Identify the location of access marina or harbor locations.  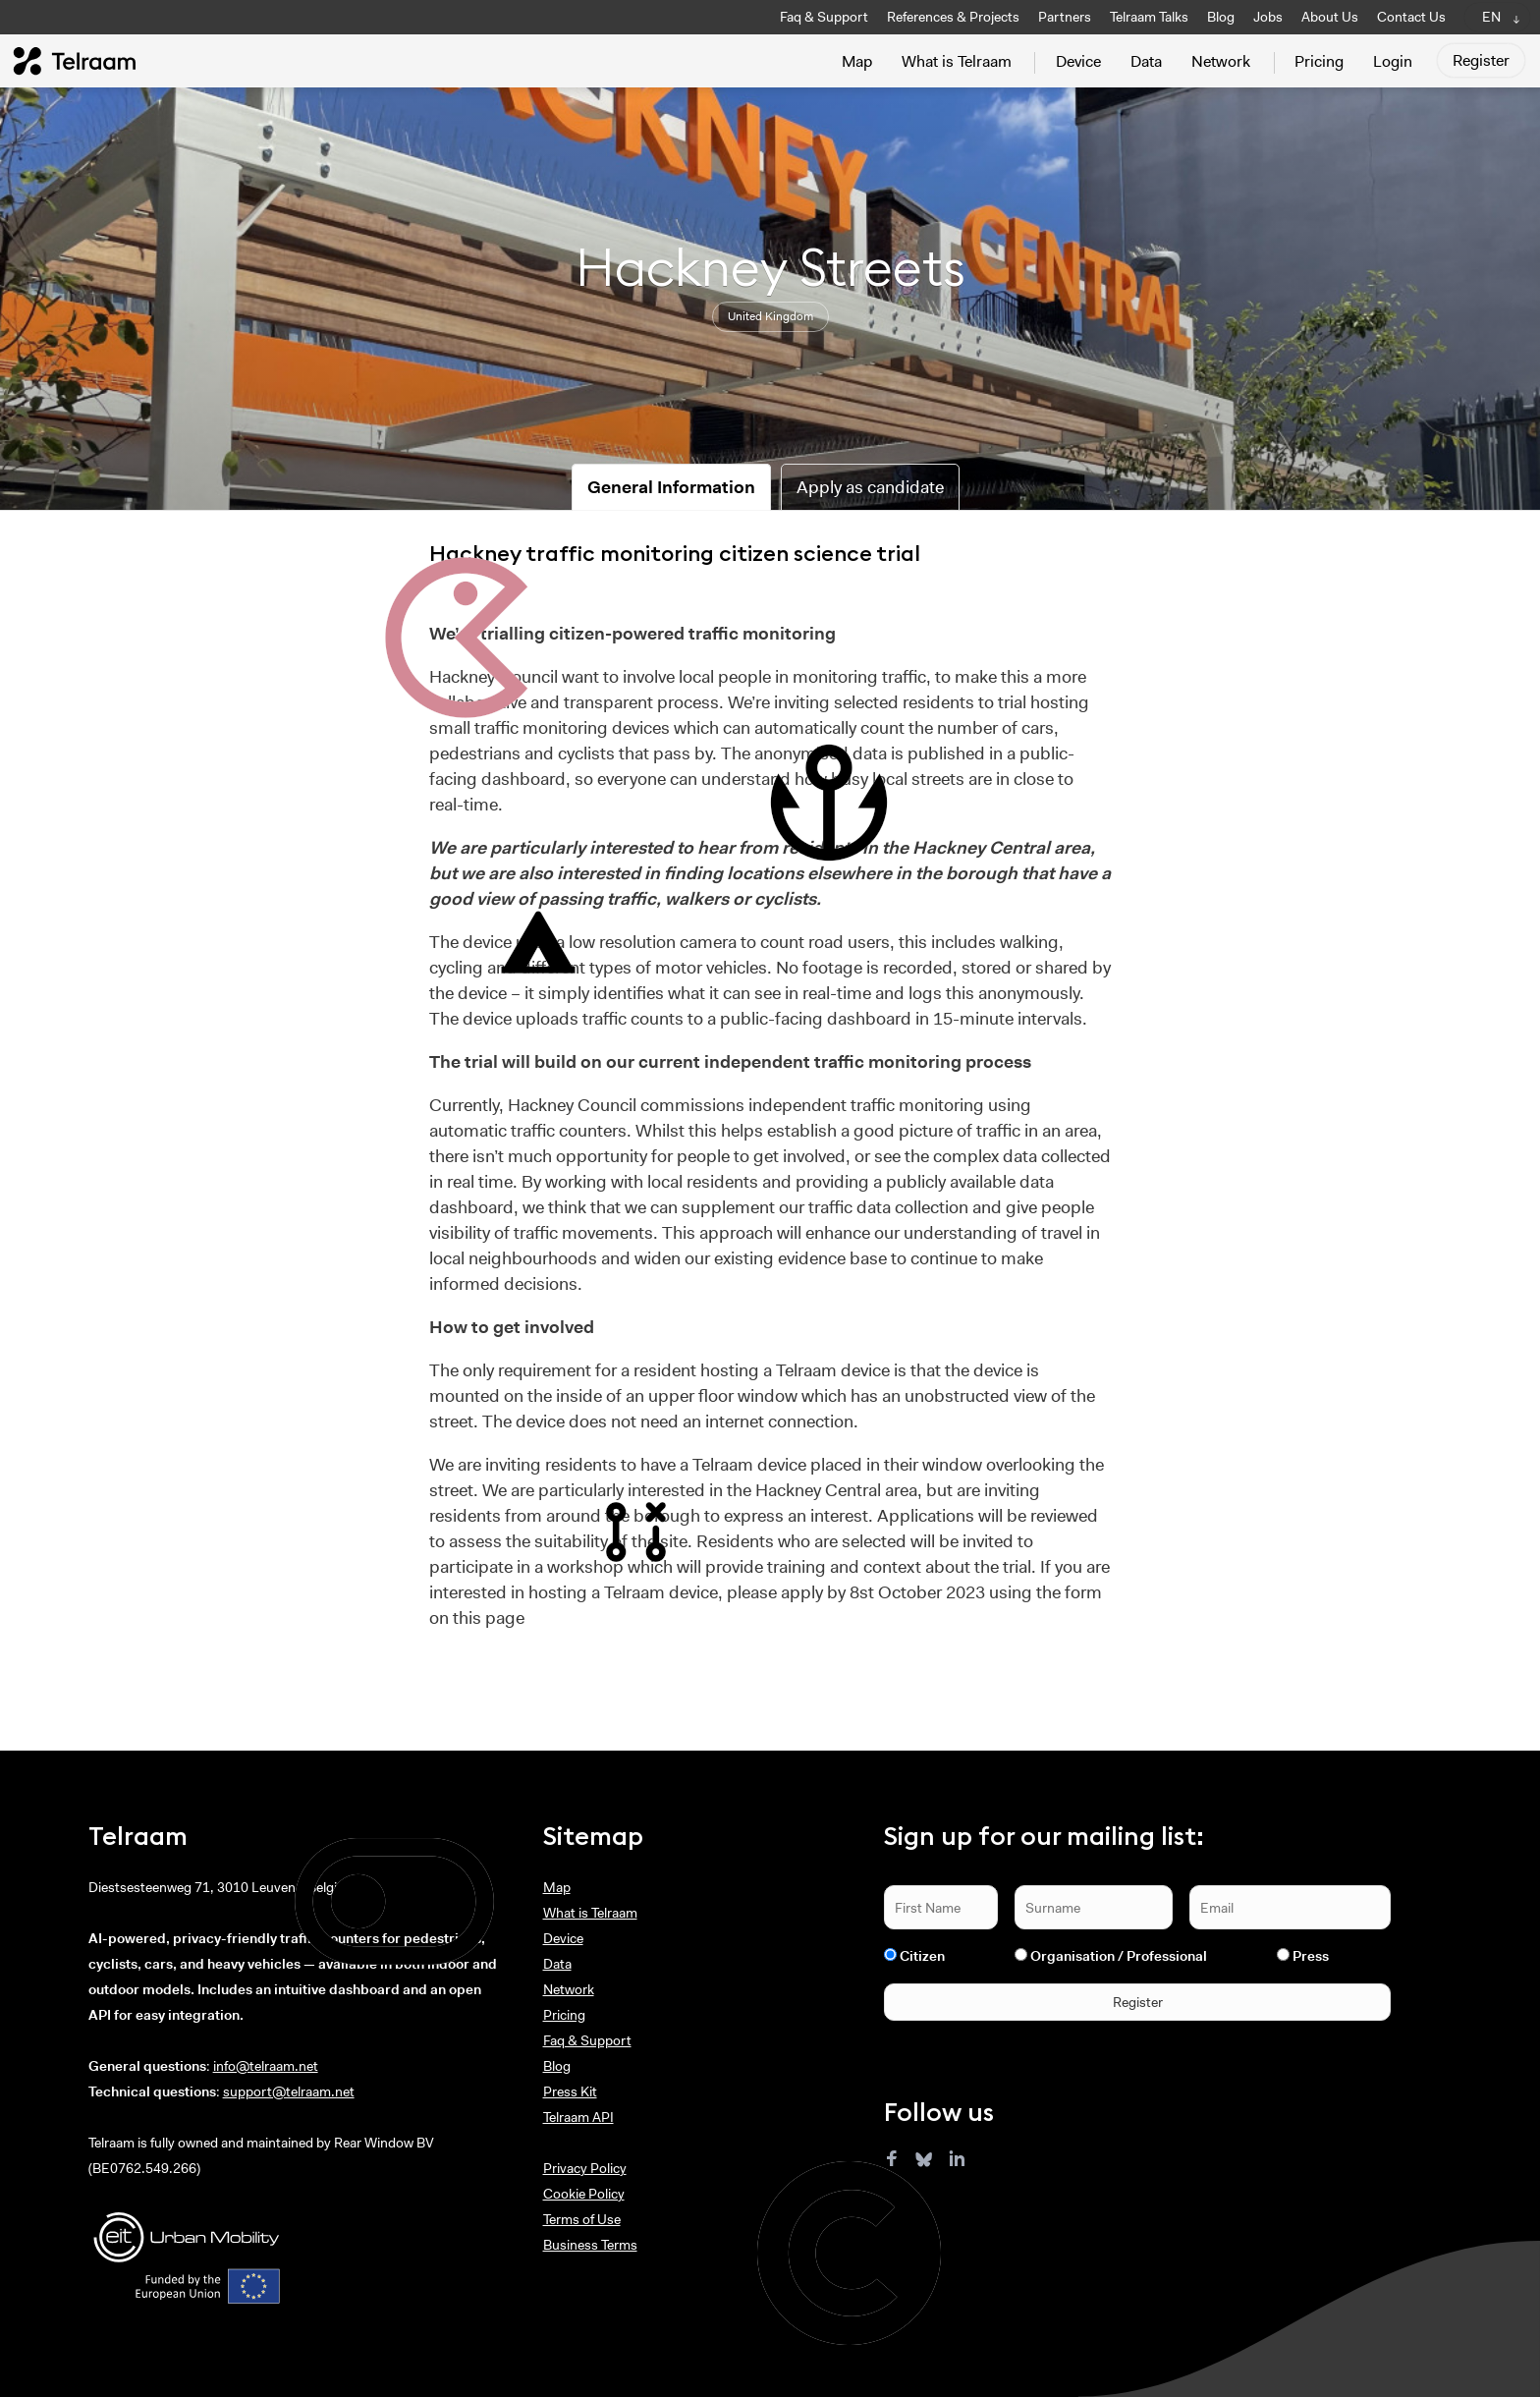
(829, 803).